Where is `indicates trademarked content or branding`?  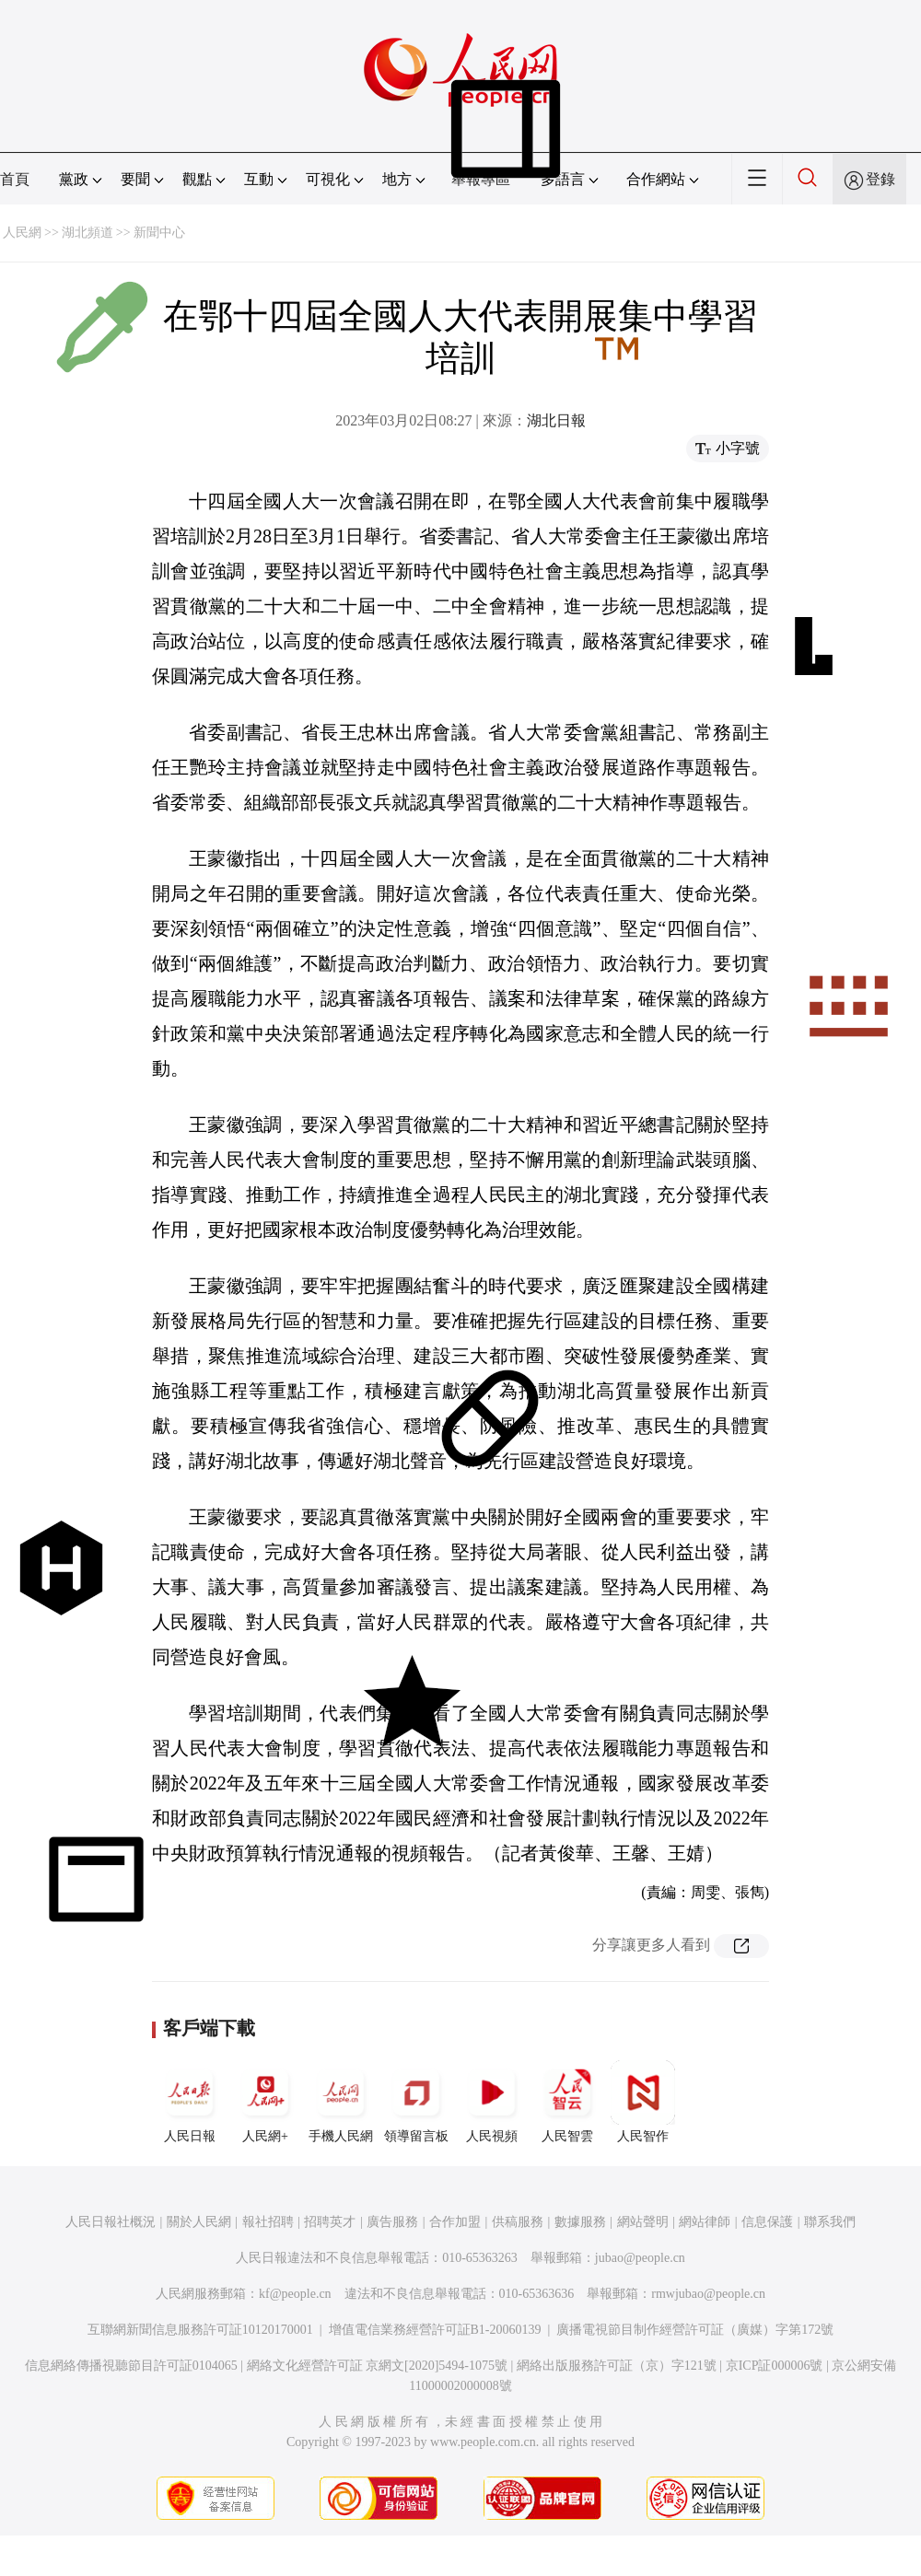 indicates trademarked content or branding is located at coordinates (617, 348).